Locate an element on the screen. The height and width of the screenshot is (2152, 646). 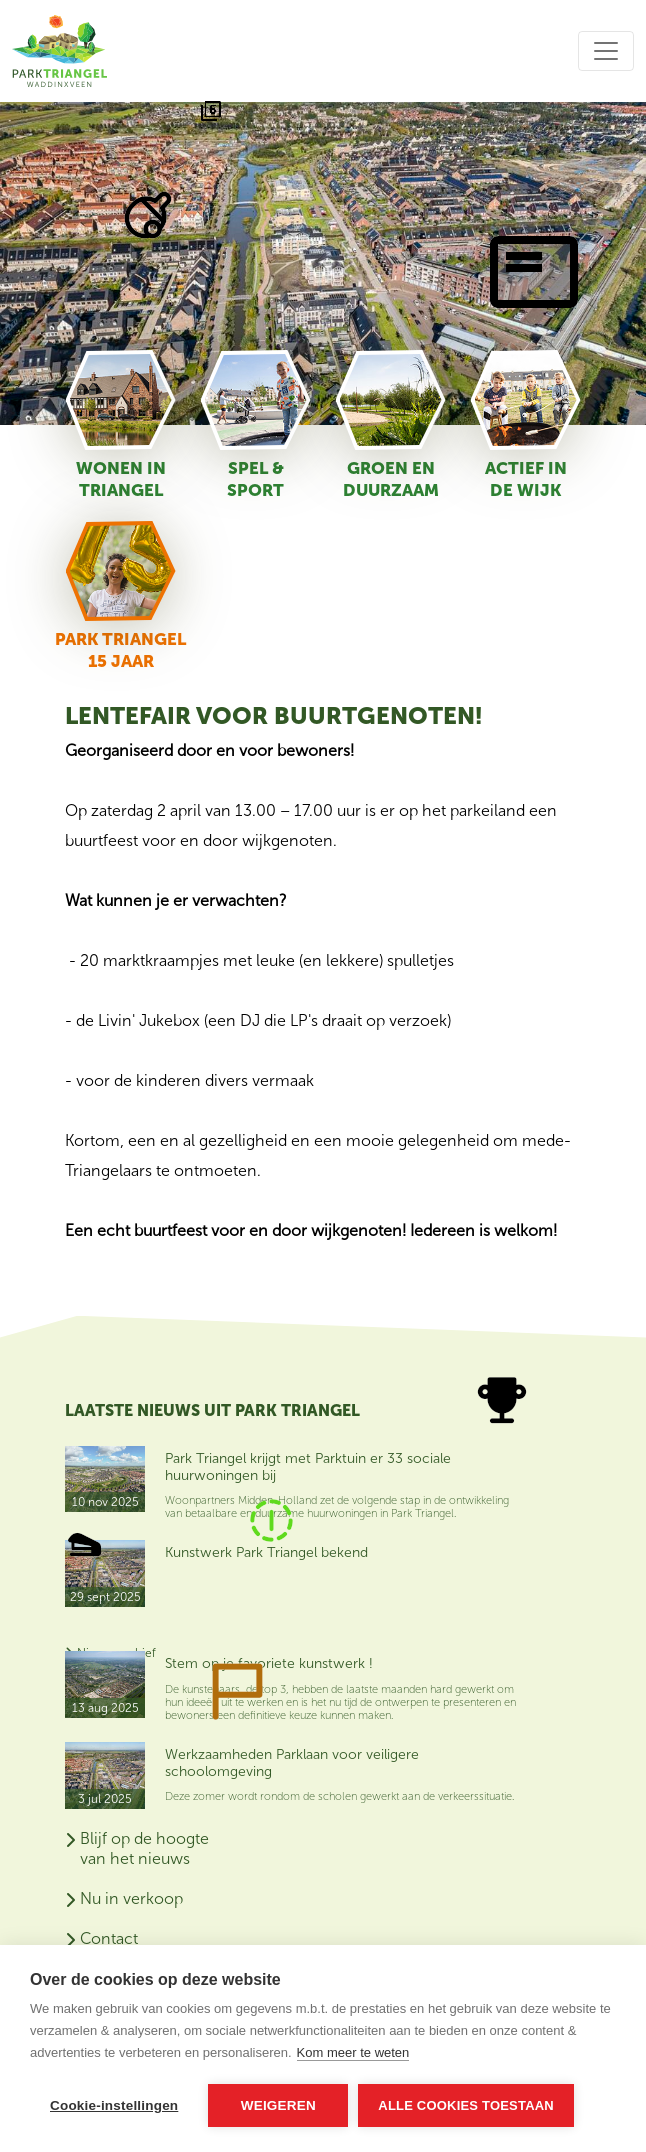
access table tennis or ping pong game is located at coordinates (148, 215).